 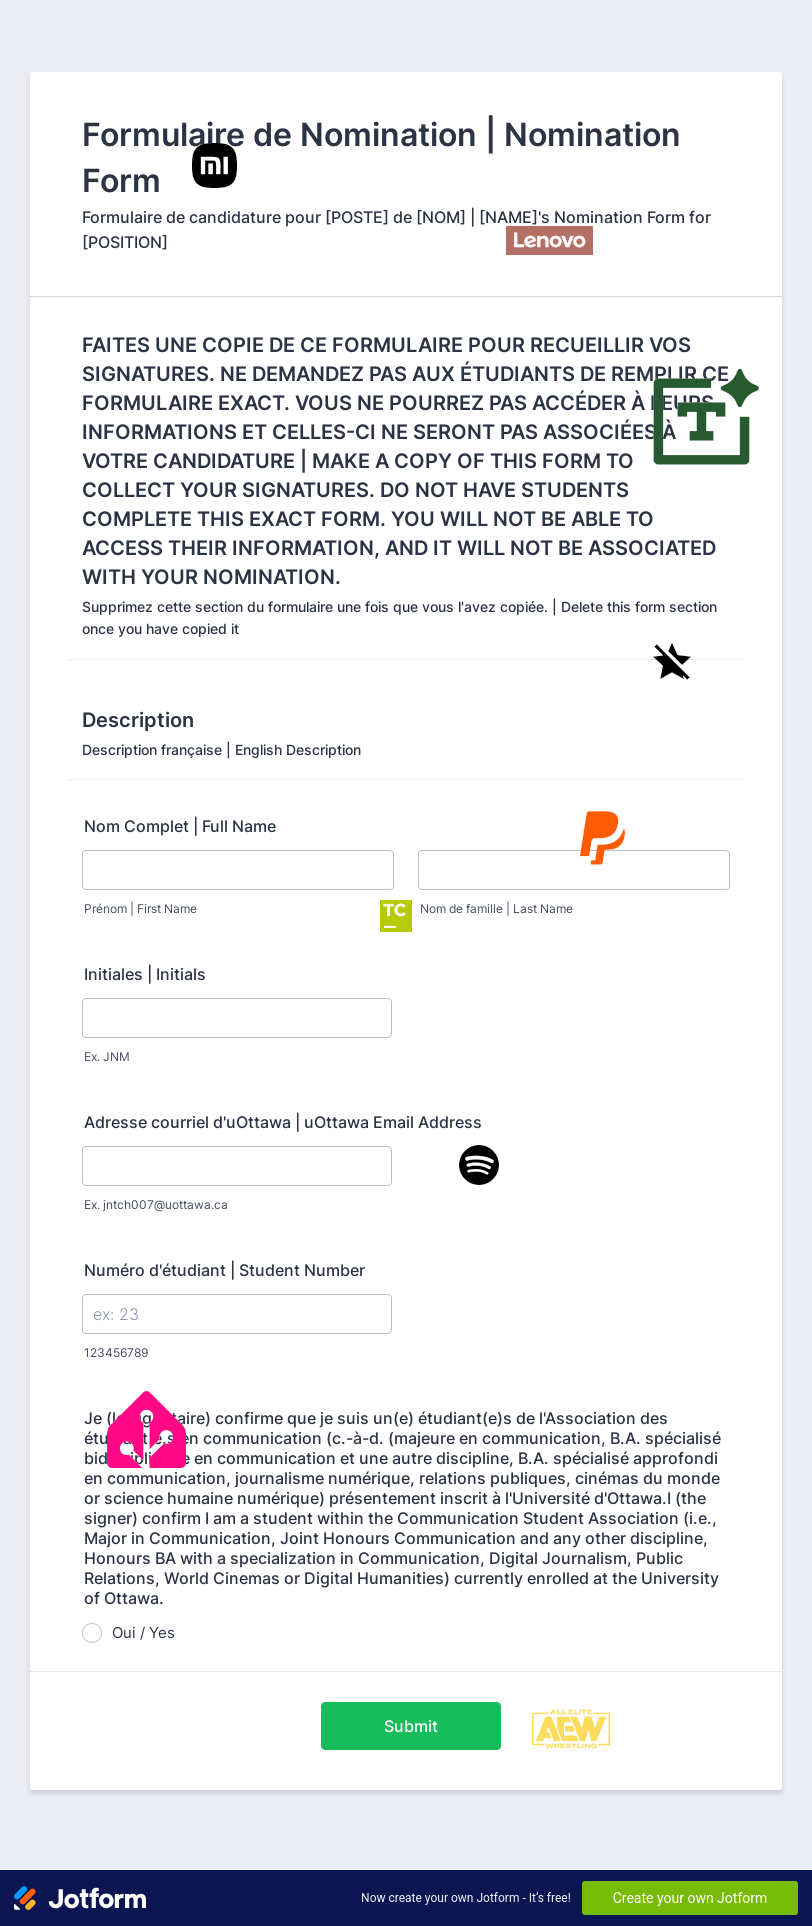 I want to click on xiaomi brand logo, so click(x=214, y=165).